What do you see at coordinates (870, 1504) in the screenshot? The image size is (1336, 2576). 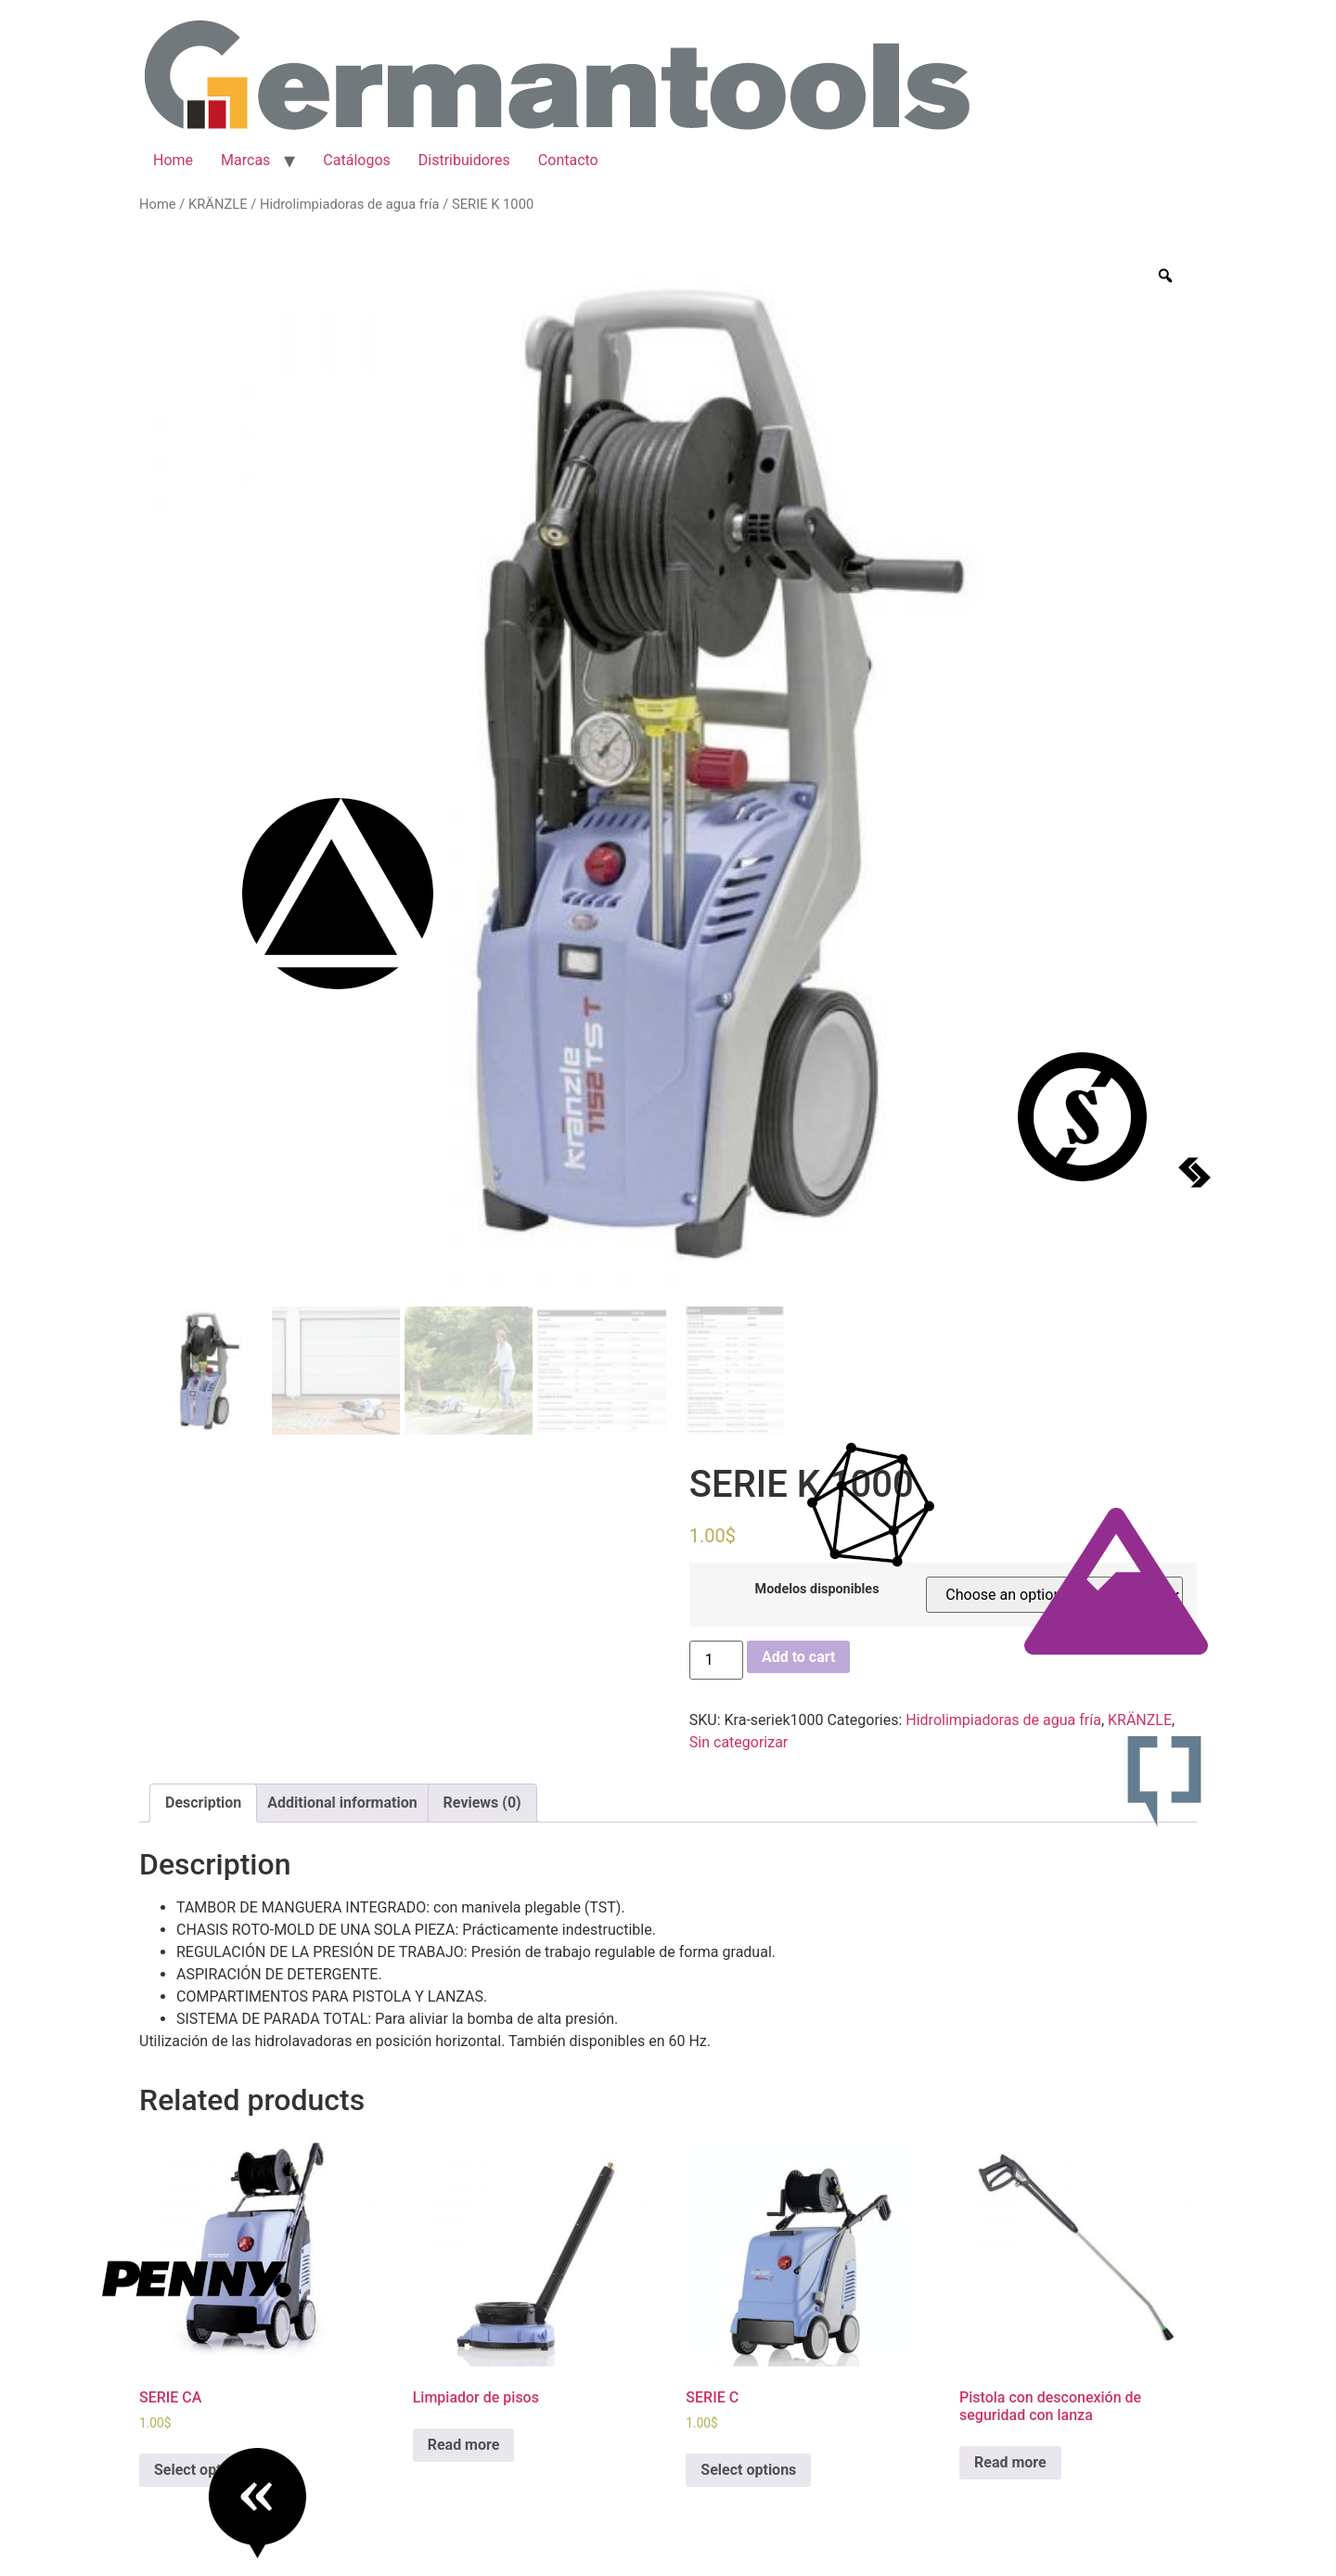 I see `ONNX (Open Neural Network Exchange) logo` at bounding box center [870, 1504].